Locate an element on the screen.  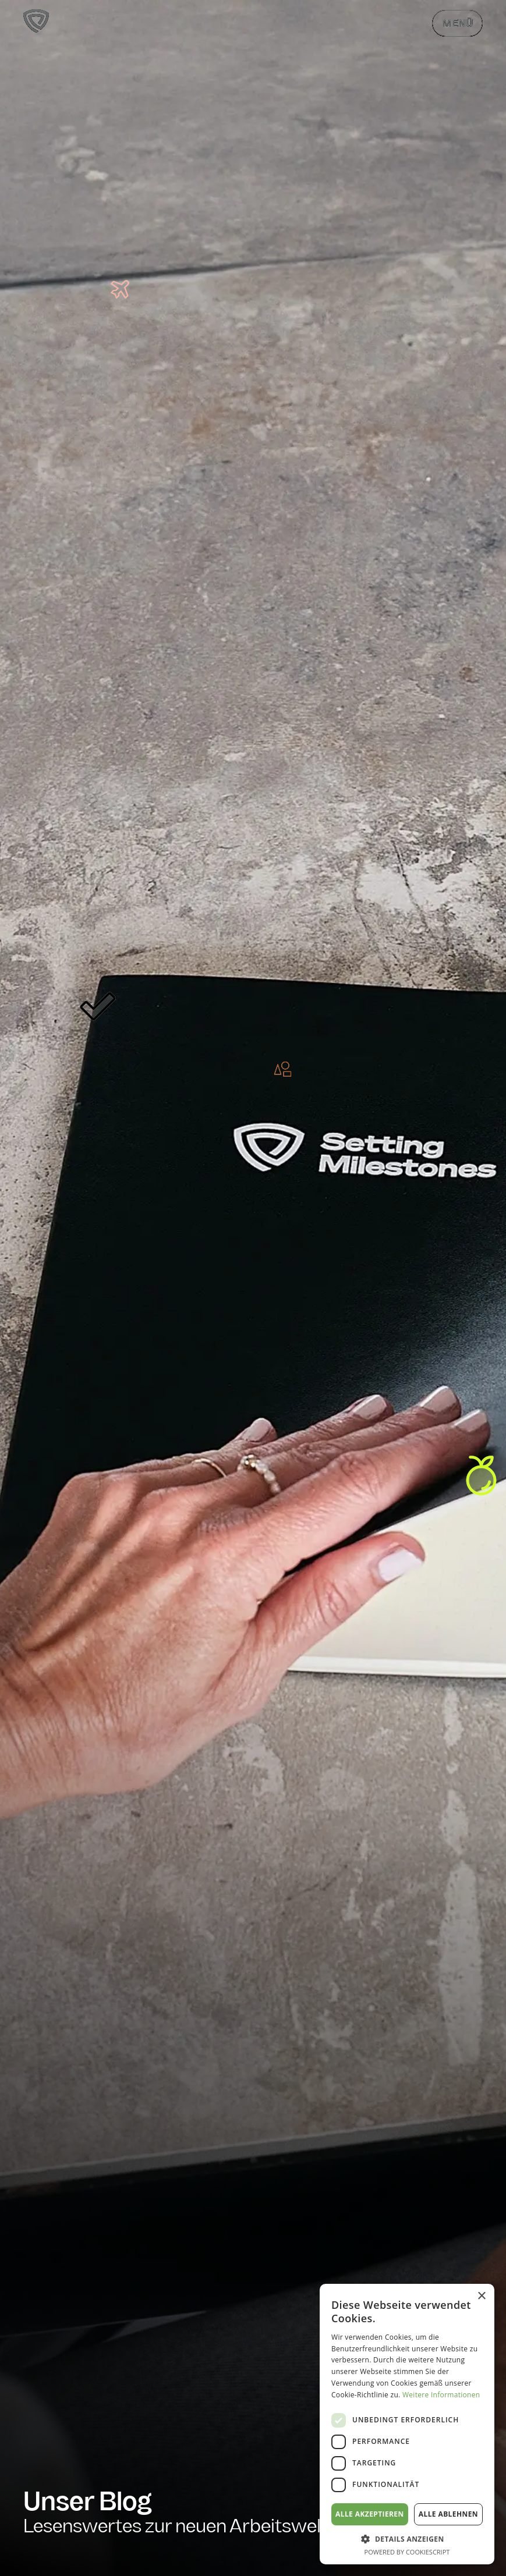
enable airplane mode is located at coordinates (120, 289).